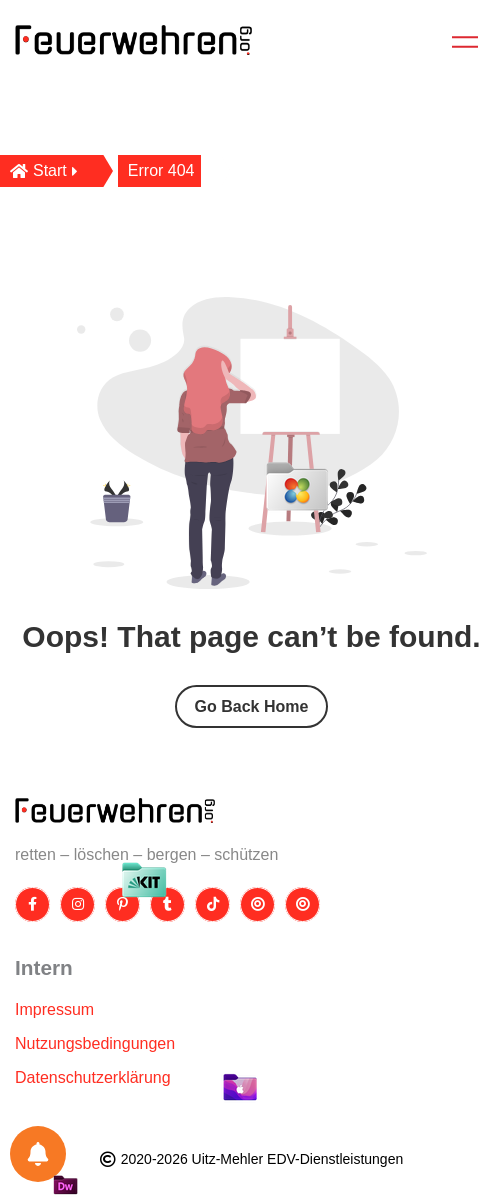  I want to click on open mac os monterey system folder, so click(240, 1088).